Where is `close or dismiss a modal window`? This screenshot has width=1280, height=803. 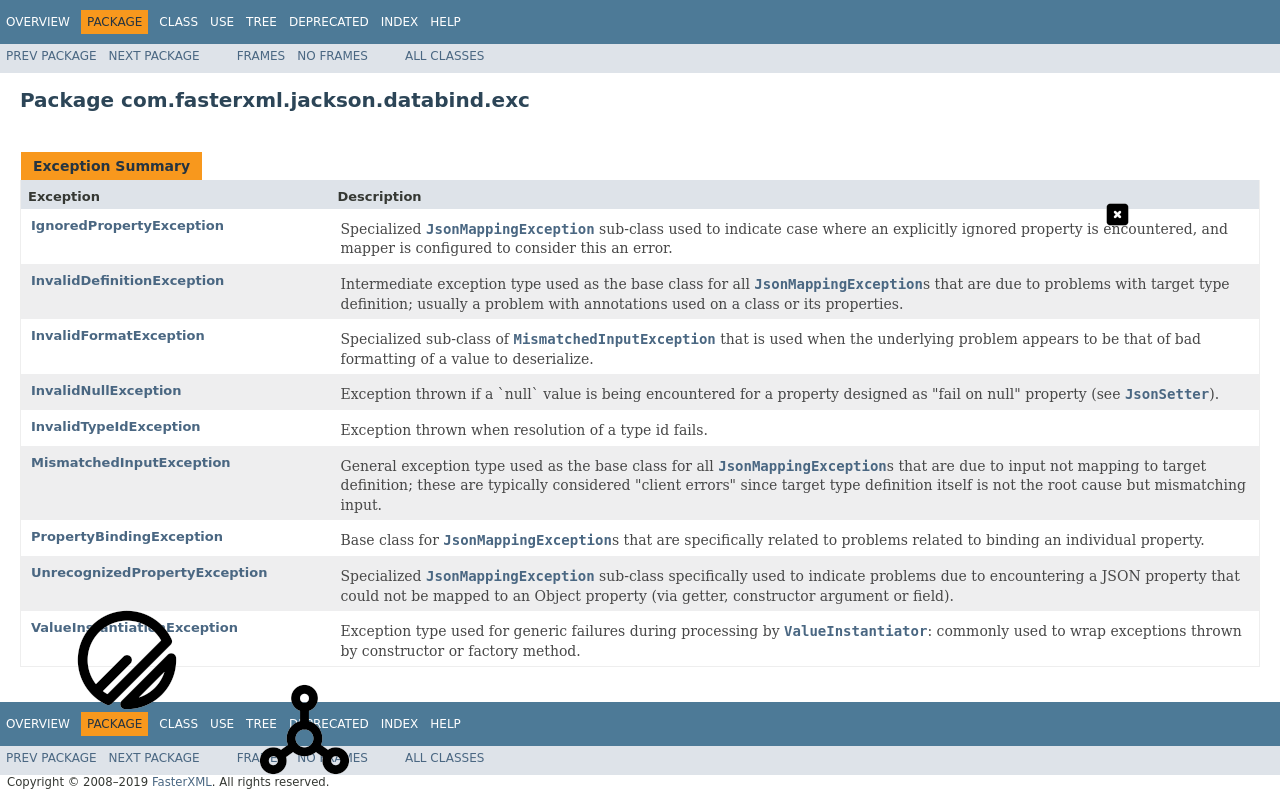 close or dismiss a modal window is located at coordinates (1117, 214).